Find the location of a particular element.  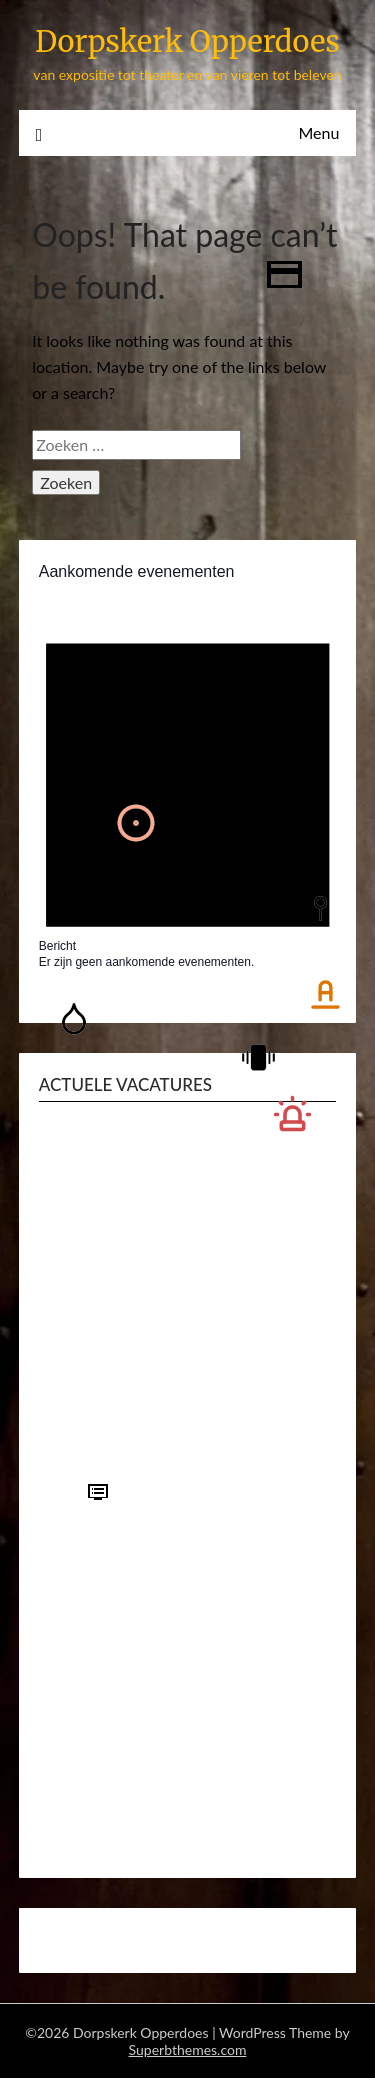

mark a location on the map is located at coordinates (320, 908).